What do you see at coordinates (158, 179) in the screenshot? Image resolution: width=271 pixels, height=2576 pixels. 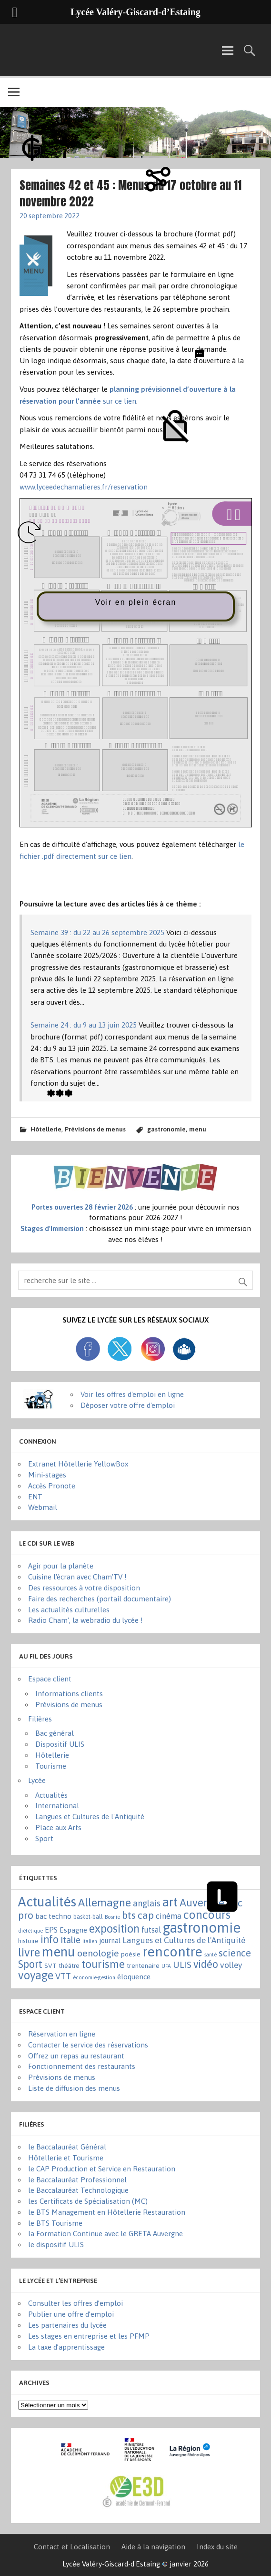 I see `view data point connections or relationships` at bounding box center [158, 179].